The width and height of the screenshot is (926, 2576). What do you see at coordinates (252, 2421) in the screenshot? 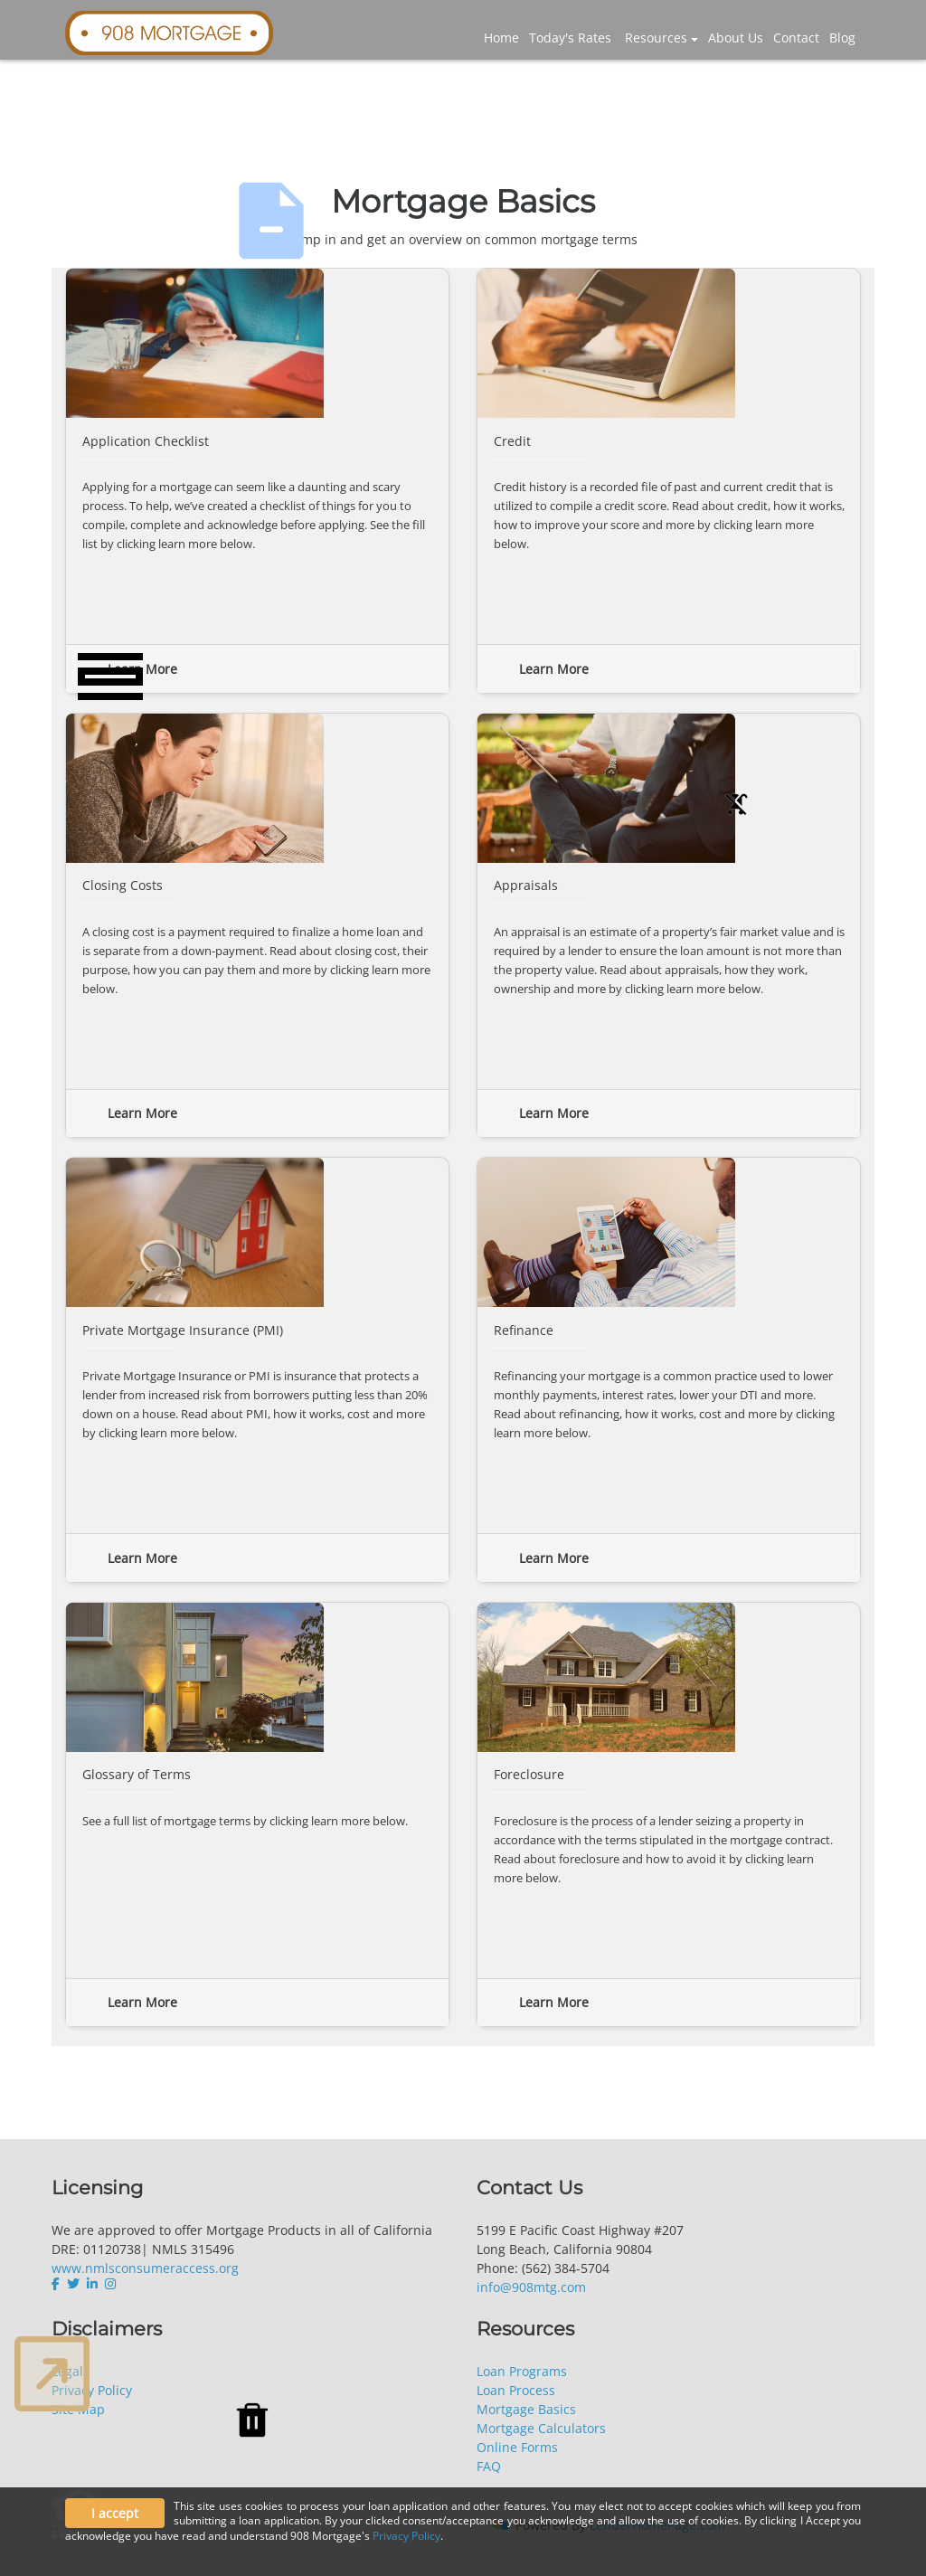
I see `delete this item` at bounding box center [252, 2421].